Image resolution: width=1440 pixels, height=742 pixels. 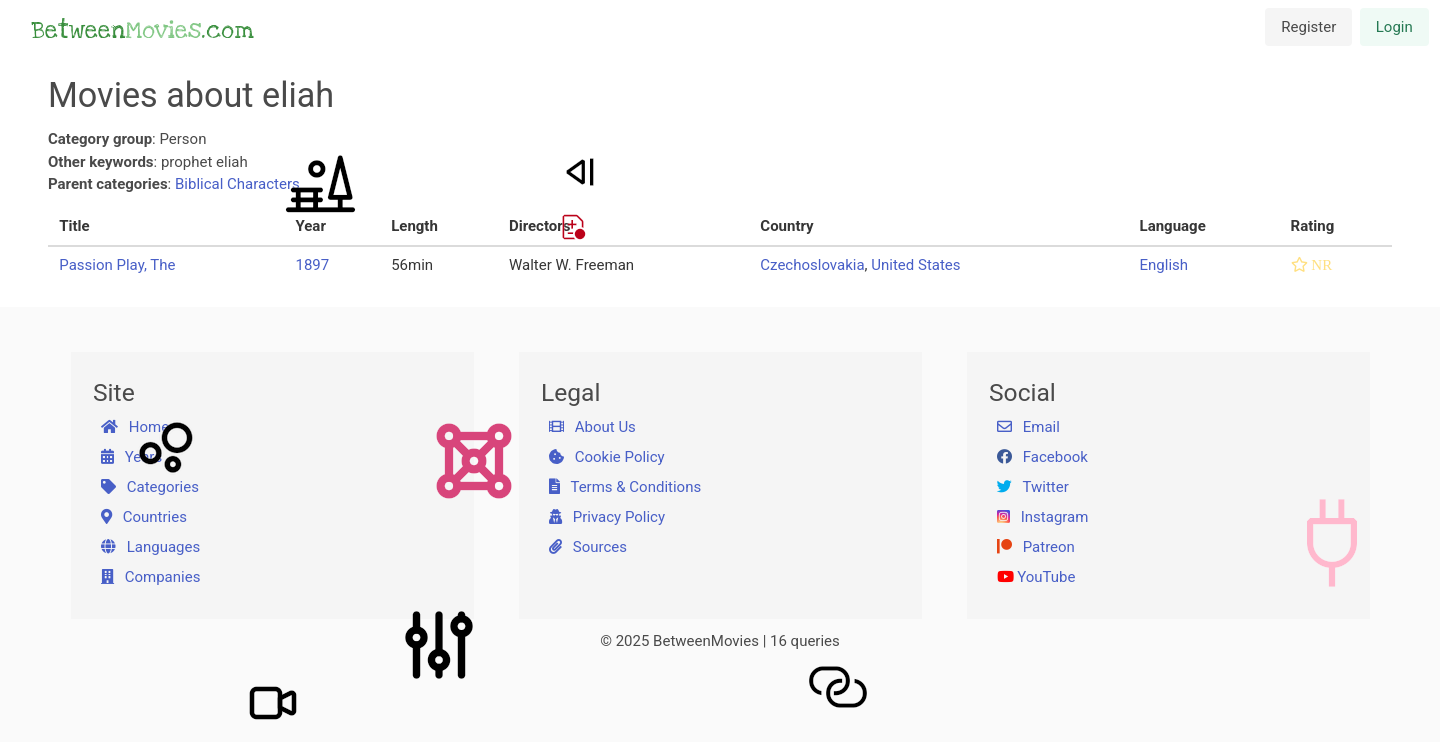 I want to click on view pull request with new changes, so click(x=573, y=227).